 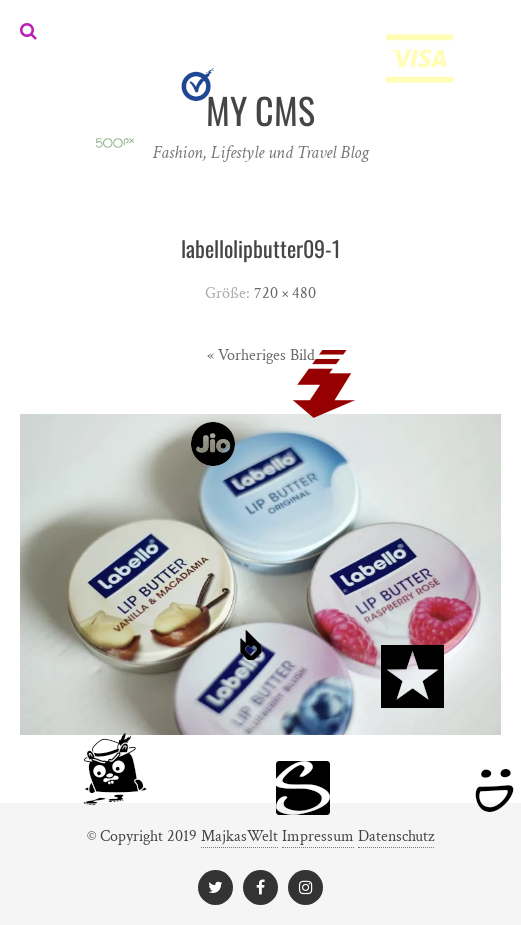 I want to click on jio app or service, so click(x=213, y=444).